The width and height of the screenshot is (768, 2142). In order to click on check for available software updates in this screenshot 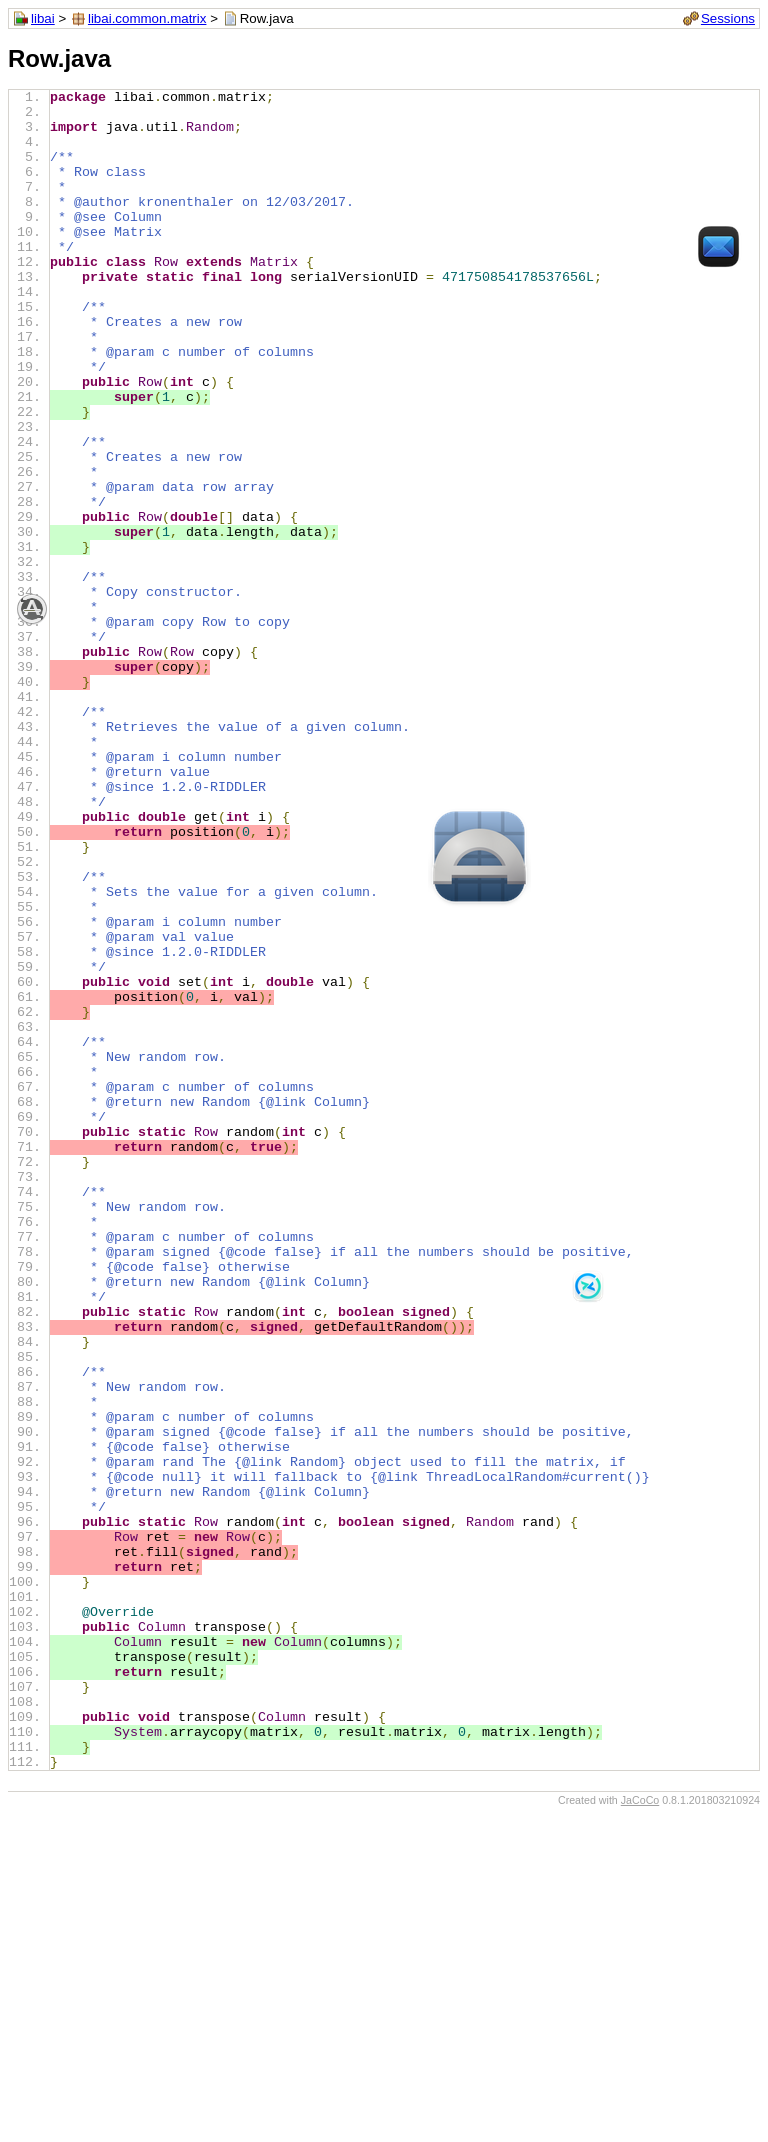, I will do `click(32, 609)`.